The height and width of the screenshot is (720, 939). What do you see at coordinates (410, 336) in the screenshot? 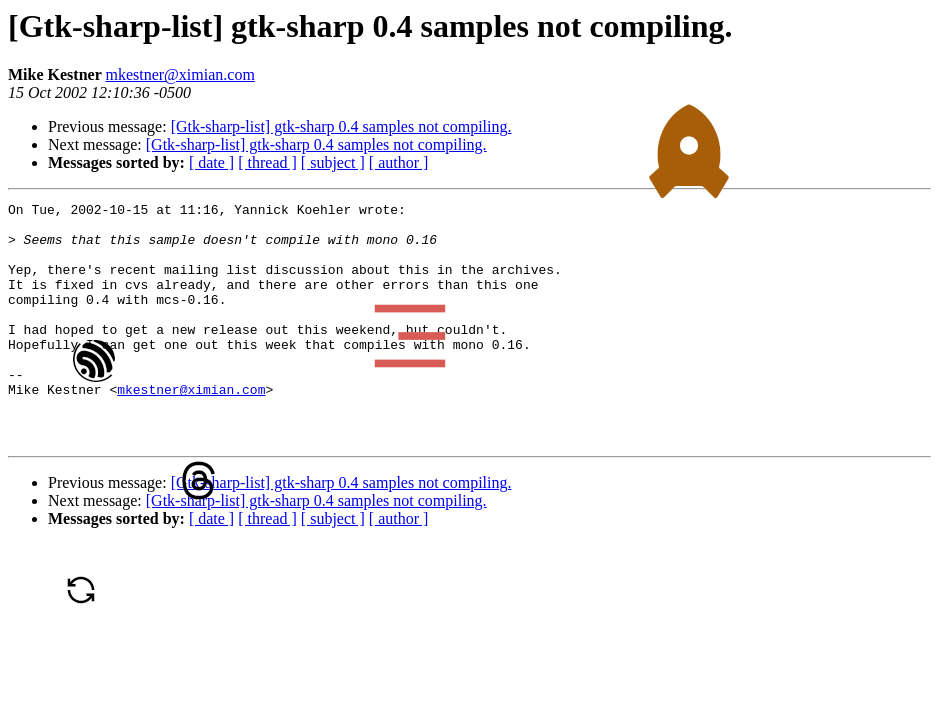
I see `open navigation menu` at bounding box center [410, 336].